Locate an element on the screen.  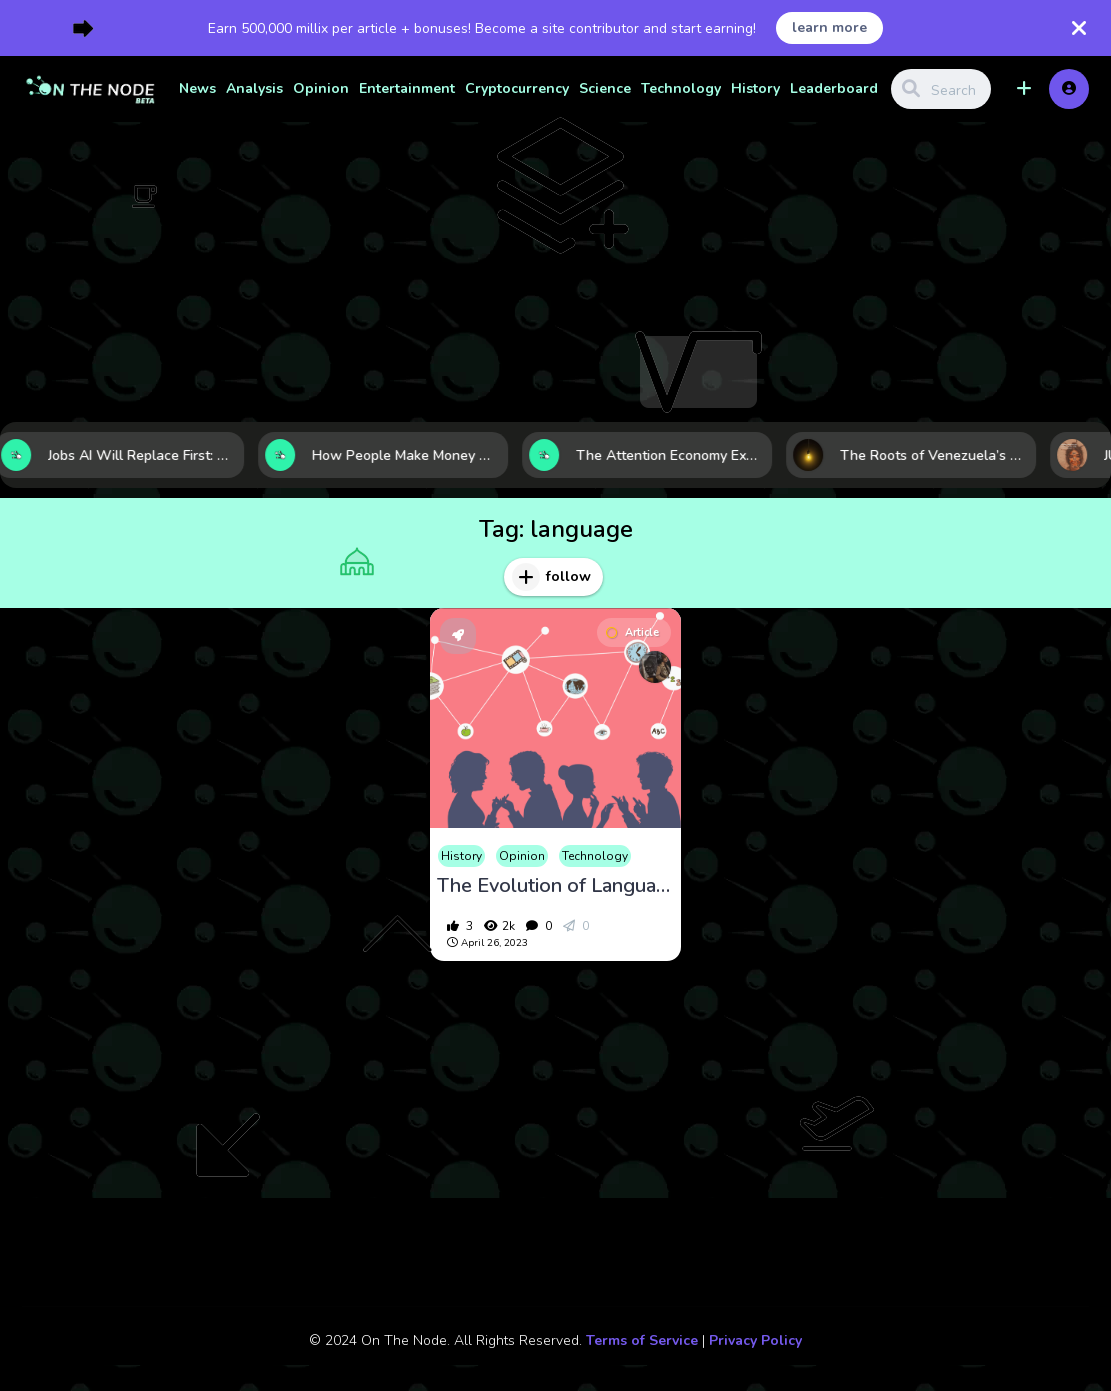
forward an email or message is located at coordinates (83, 28).